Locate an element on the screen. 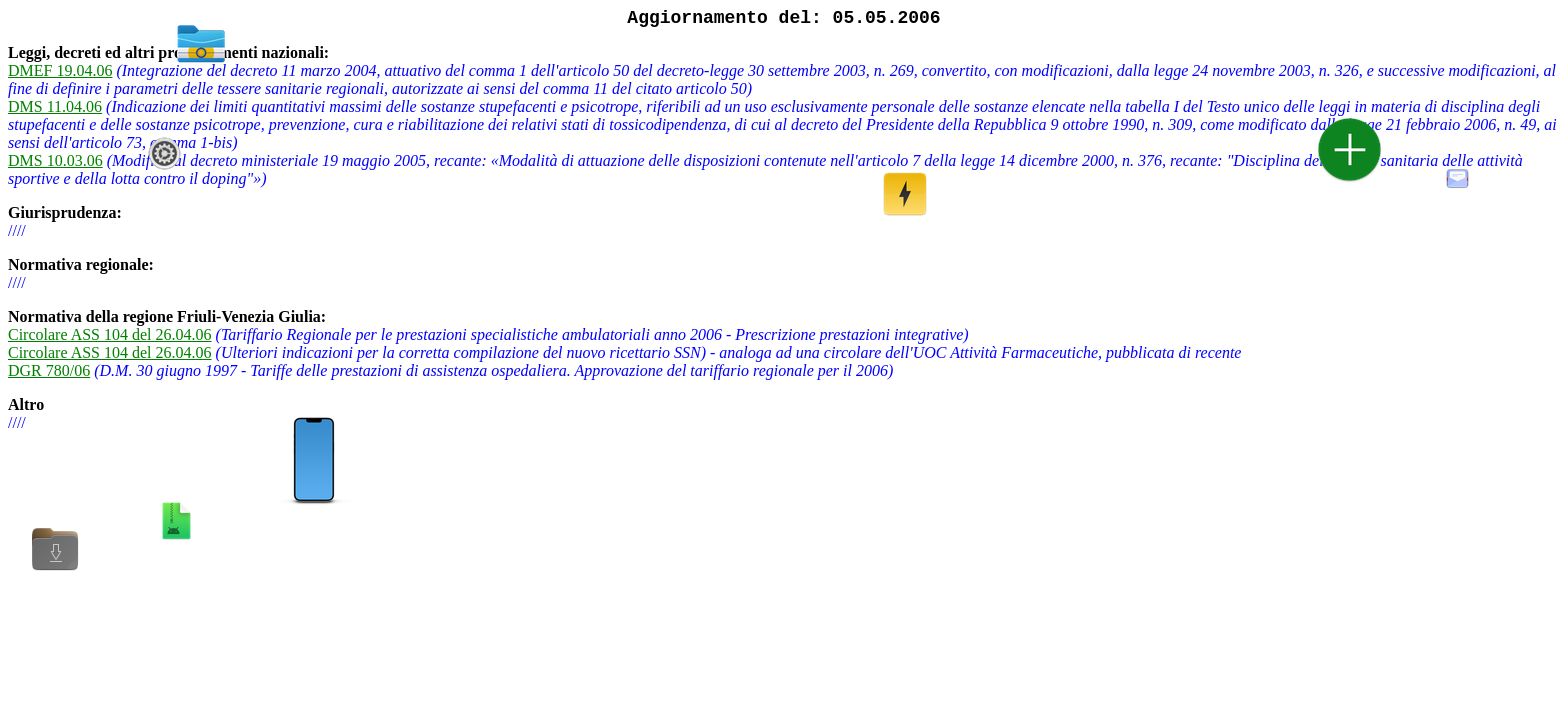 The height and width of the screenshot is (720, 1568). indicates a connected iPhone device is located at coordinates (314, 461).